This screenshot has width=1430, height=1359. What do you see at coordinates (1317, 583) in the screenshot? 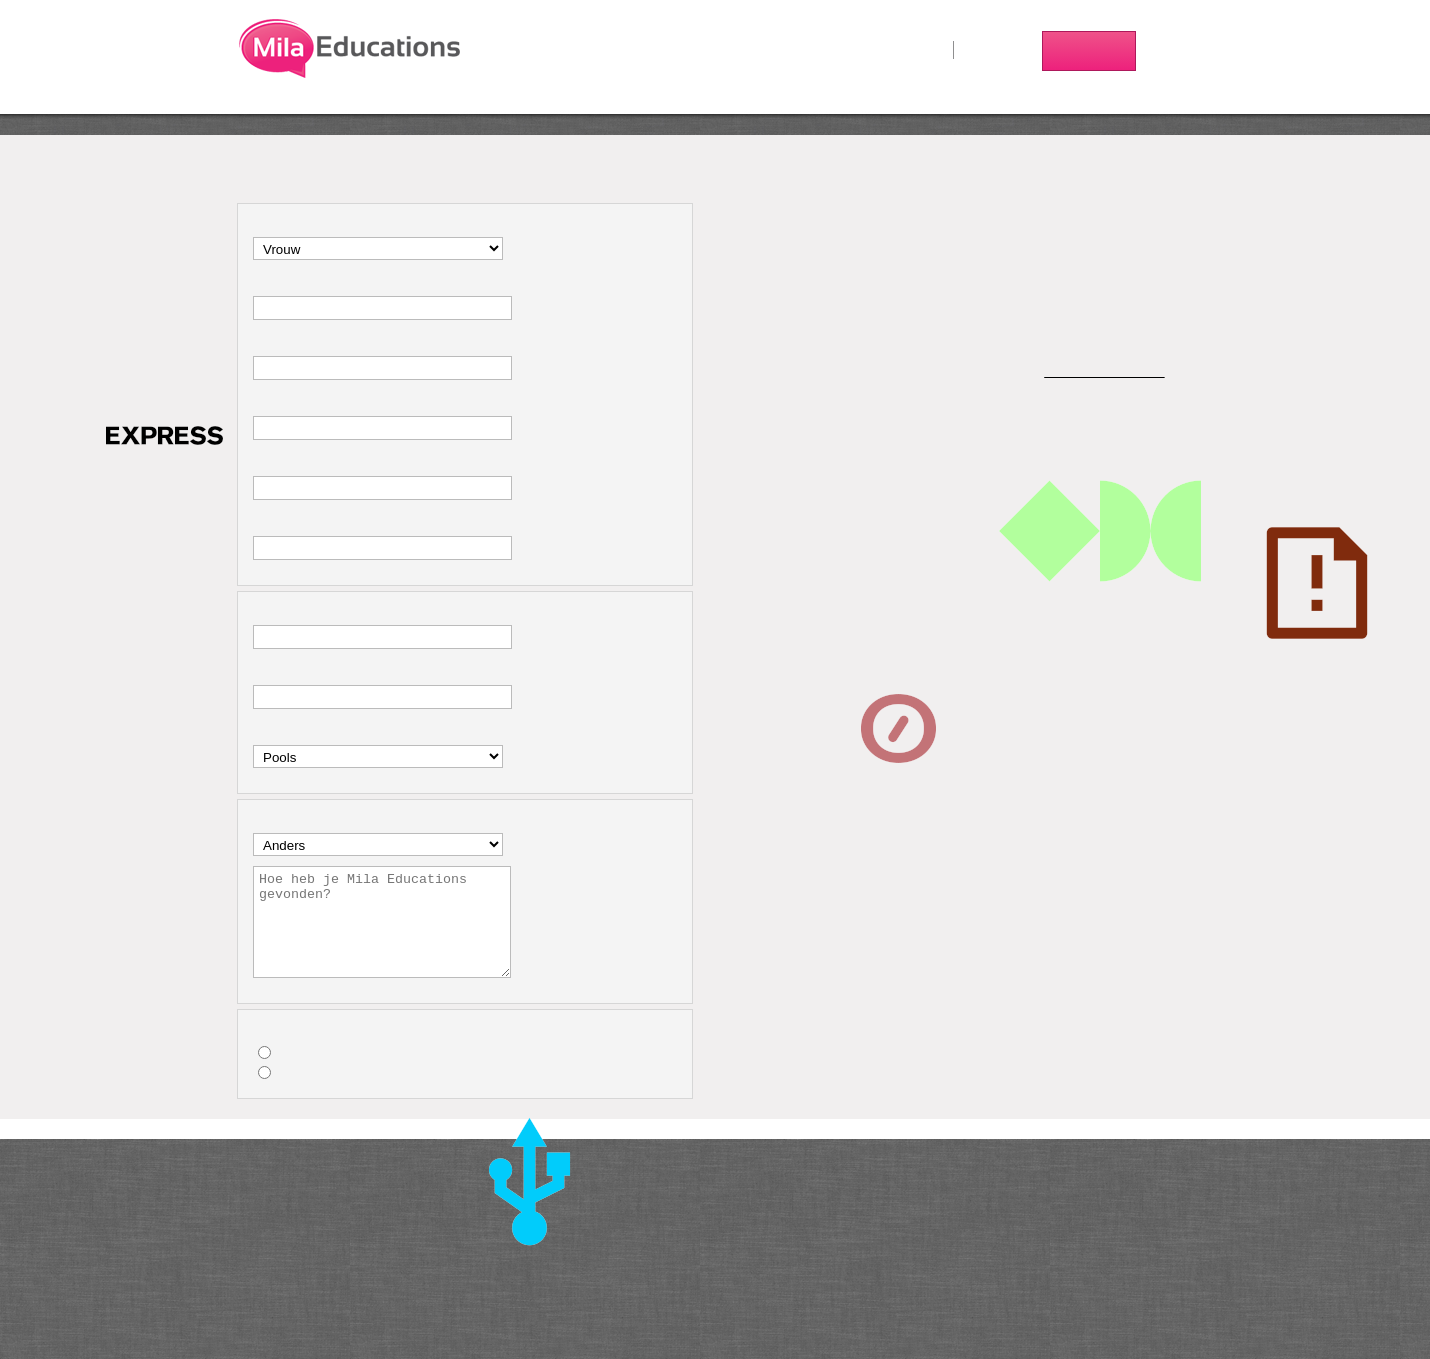
I see `indicates a file with an error or issue` at bounding box center [1317, 583].